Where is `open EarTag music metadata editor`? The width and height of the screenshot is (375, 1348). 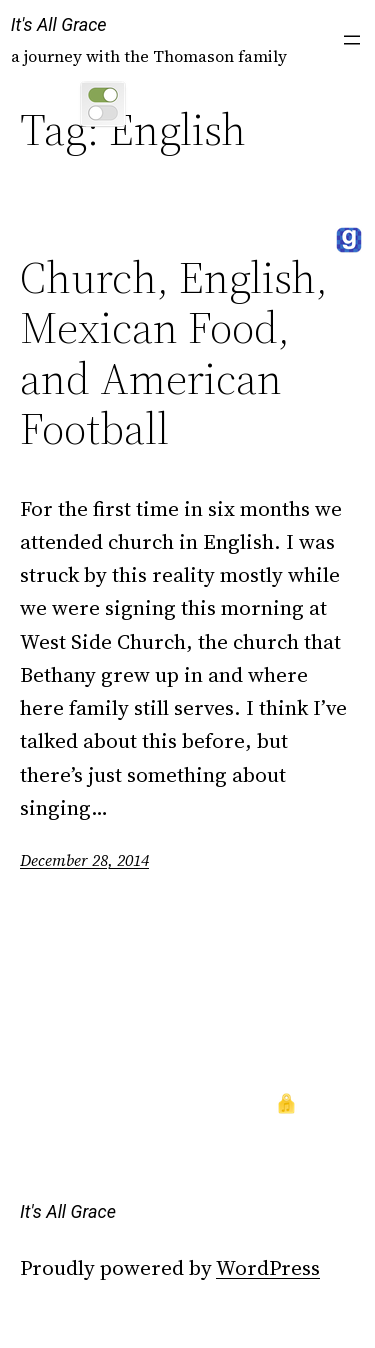 open EarTag music metadata editor is located at coordinates (286, 1103).